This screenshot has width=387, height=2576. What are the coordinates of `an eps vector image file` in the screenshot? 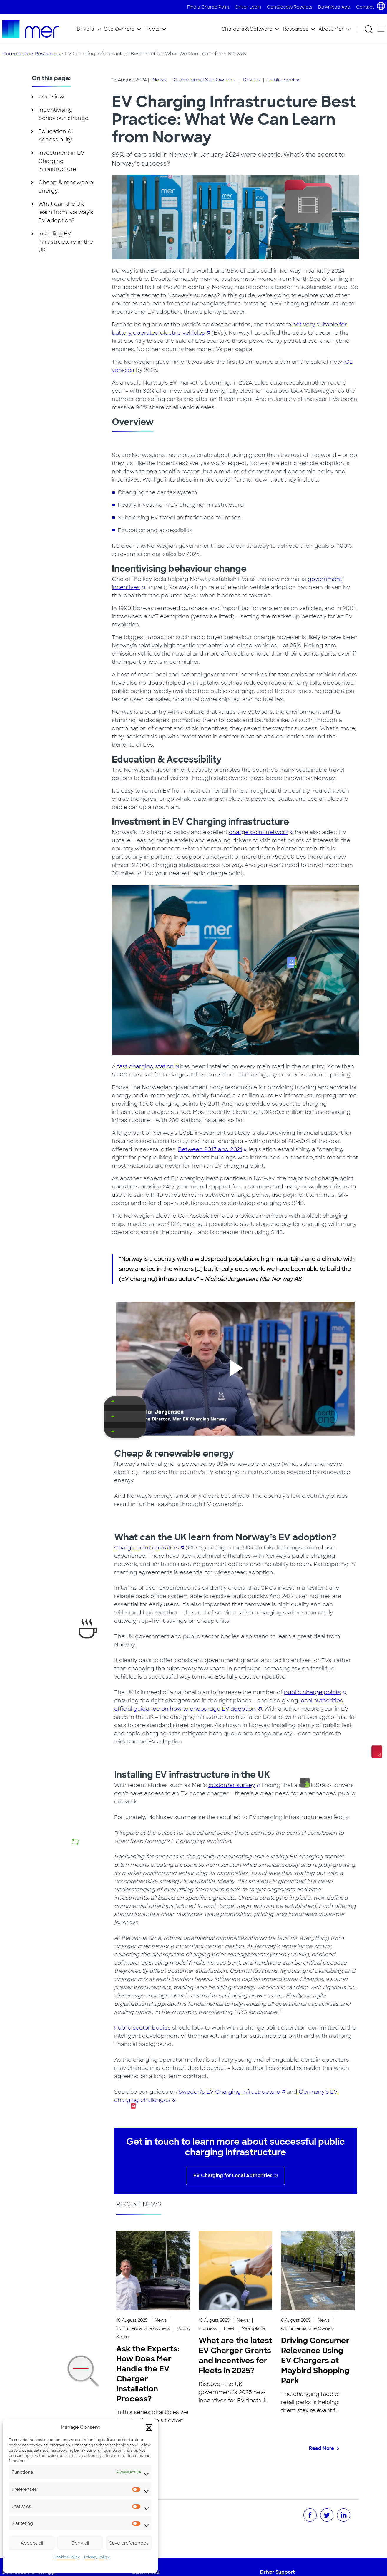 It's located at (133, 2106).